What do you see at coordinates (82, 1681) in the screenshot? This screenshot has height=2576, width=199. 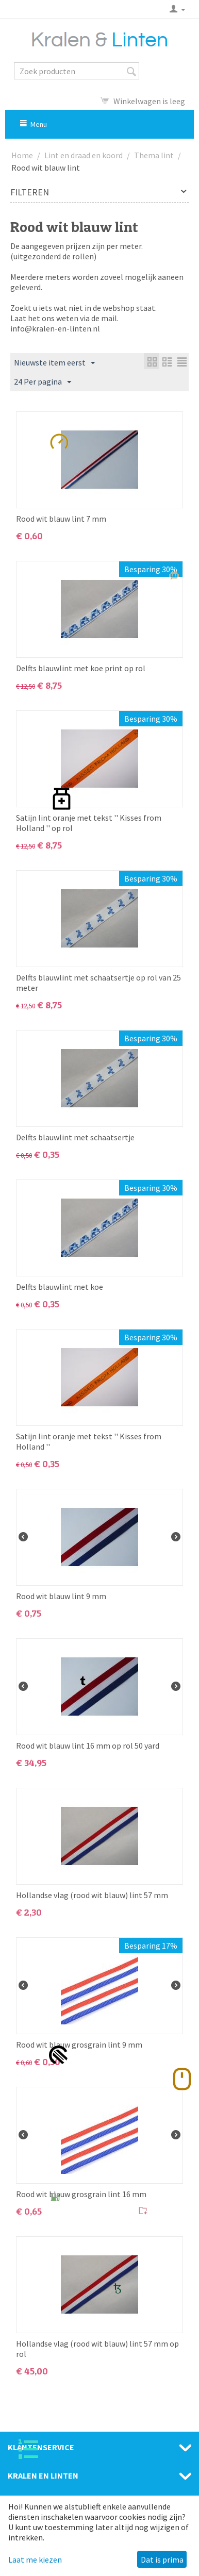 I see `open Tumblr app` at bounding box center [82, 1681].